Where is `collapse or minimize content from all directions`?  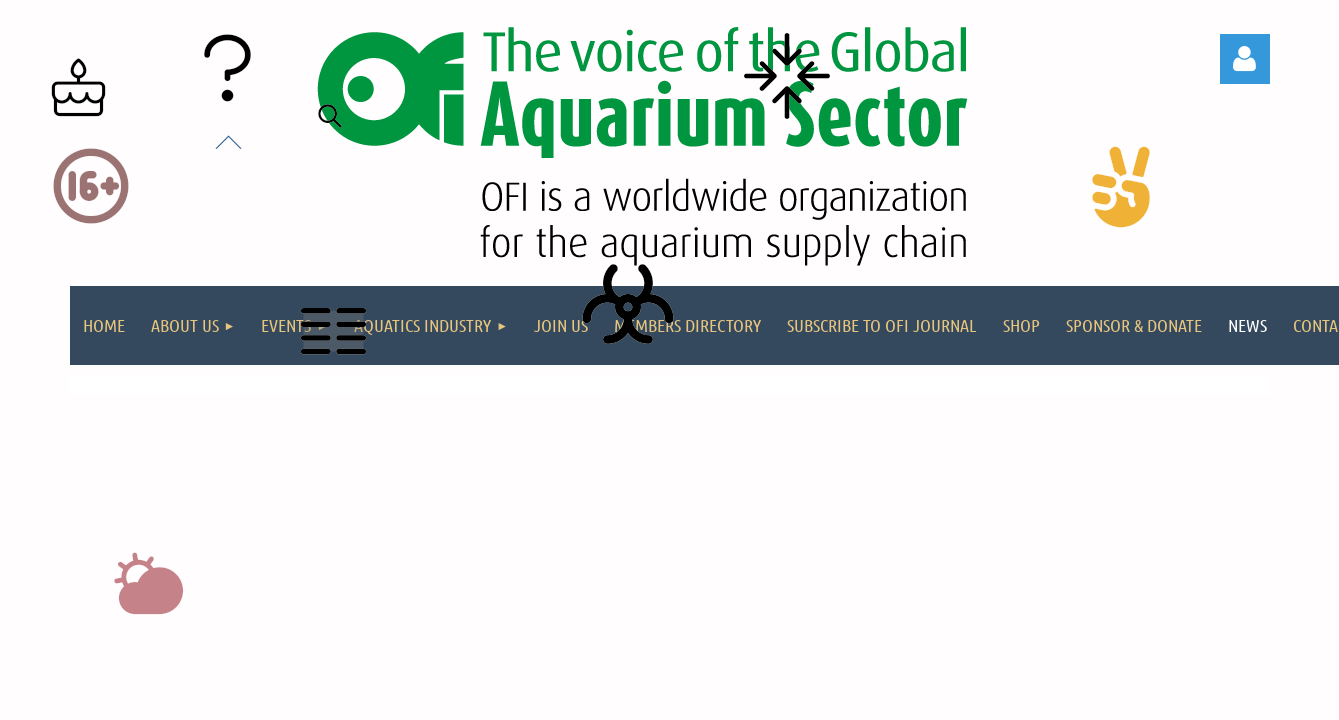
collapse or minimize content from all directions is located at coordinates (787, 76).